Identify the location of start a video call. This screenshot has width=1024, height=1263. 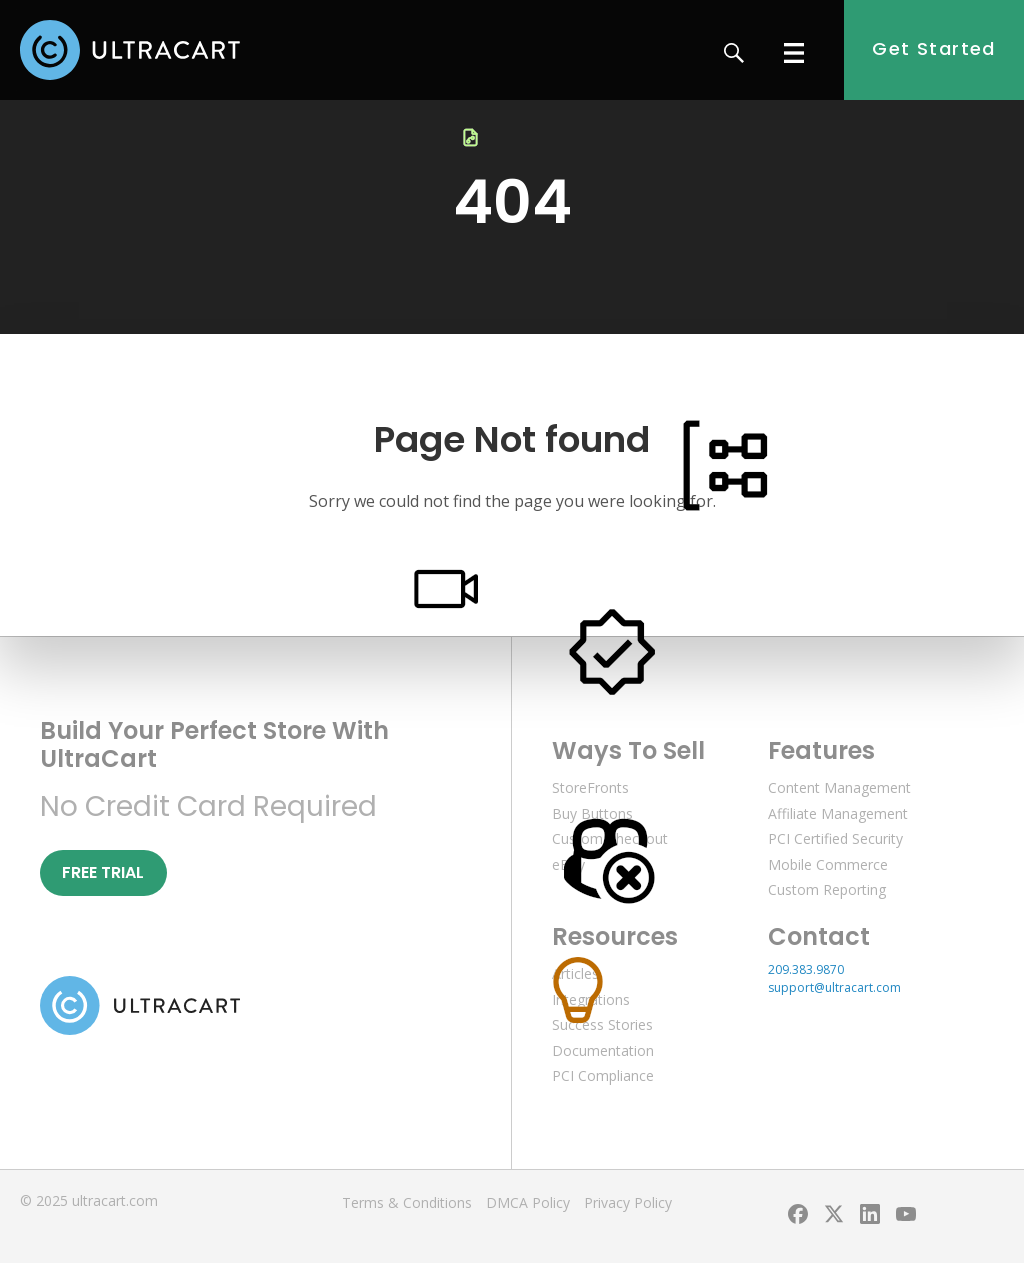
(444, 589).